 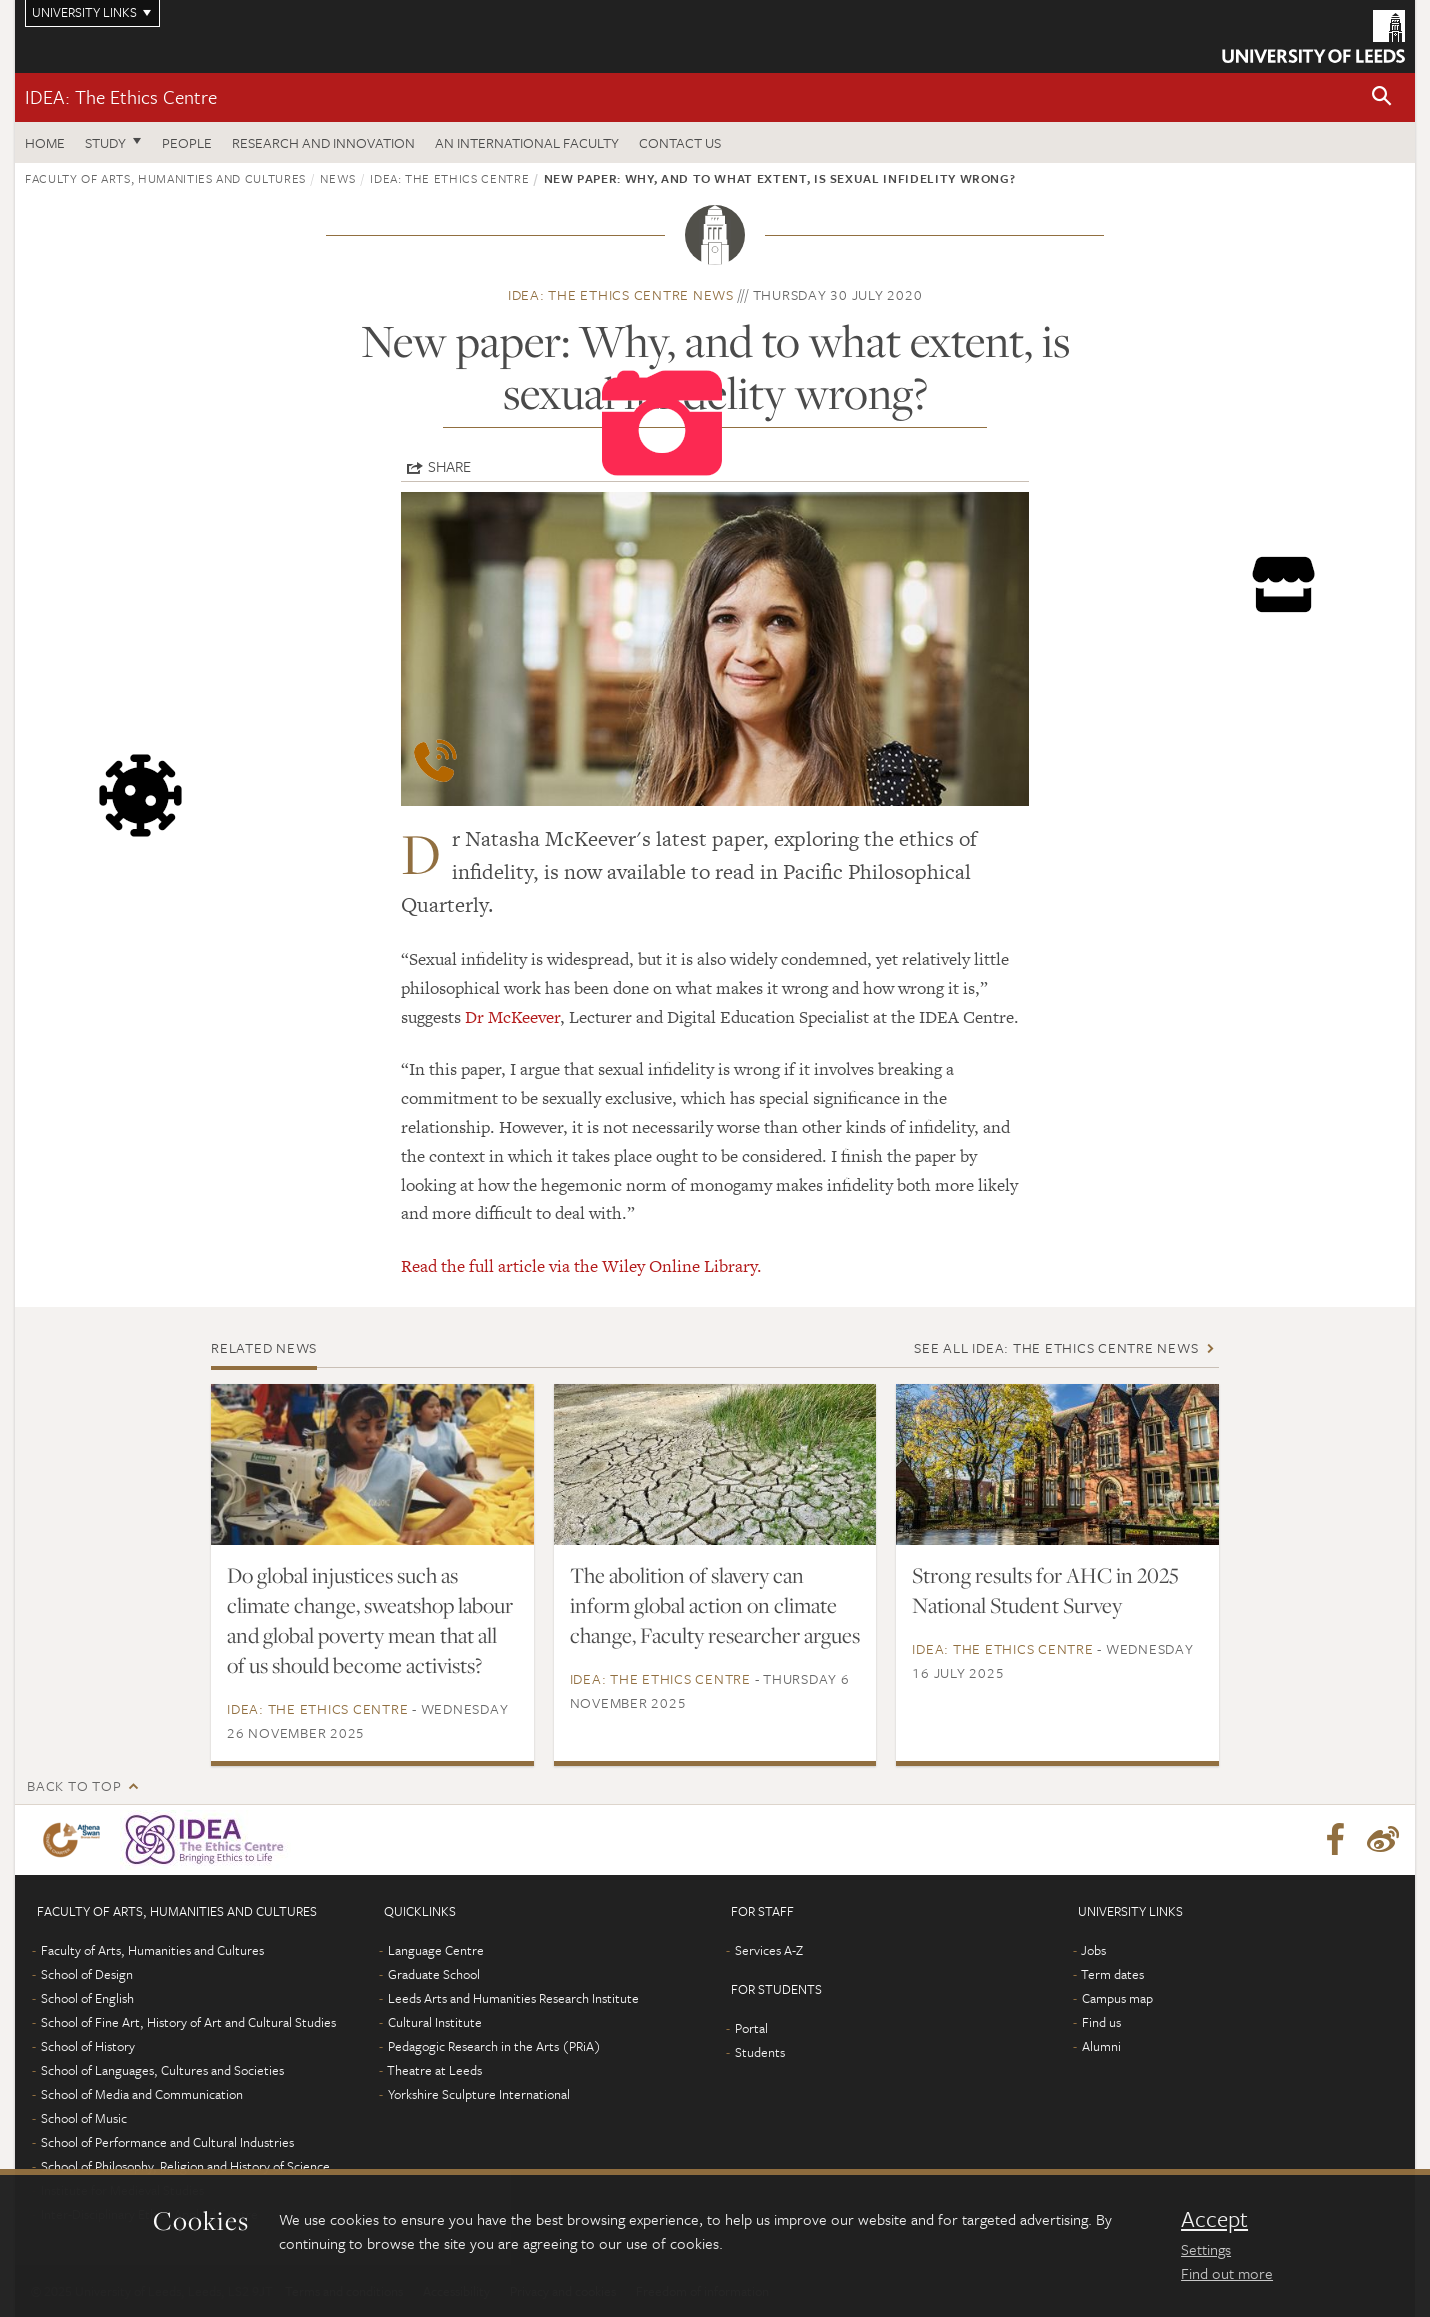 What do you see at coordinates (434, 762) in the screenshot?
I see `adjust call volume settings` at bounding box center [434, 762].